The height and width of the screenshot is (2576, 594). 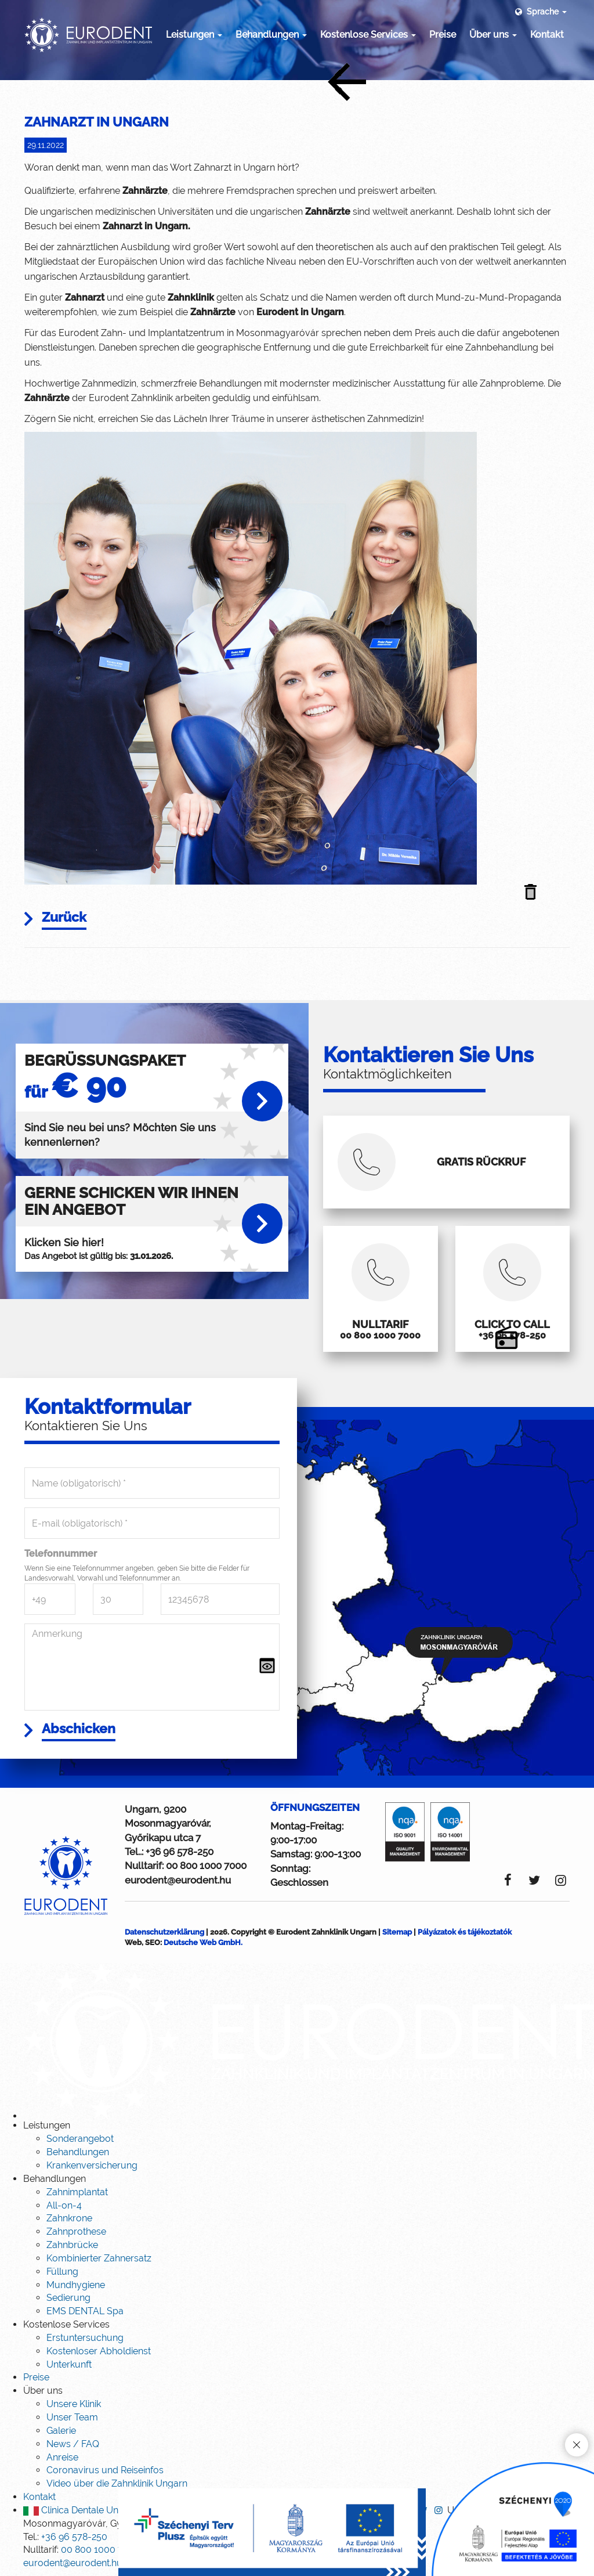 I want to click on go back to the previous screen, so click(x=347, y=82).